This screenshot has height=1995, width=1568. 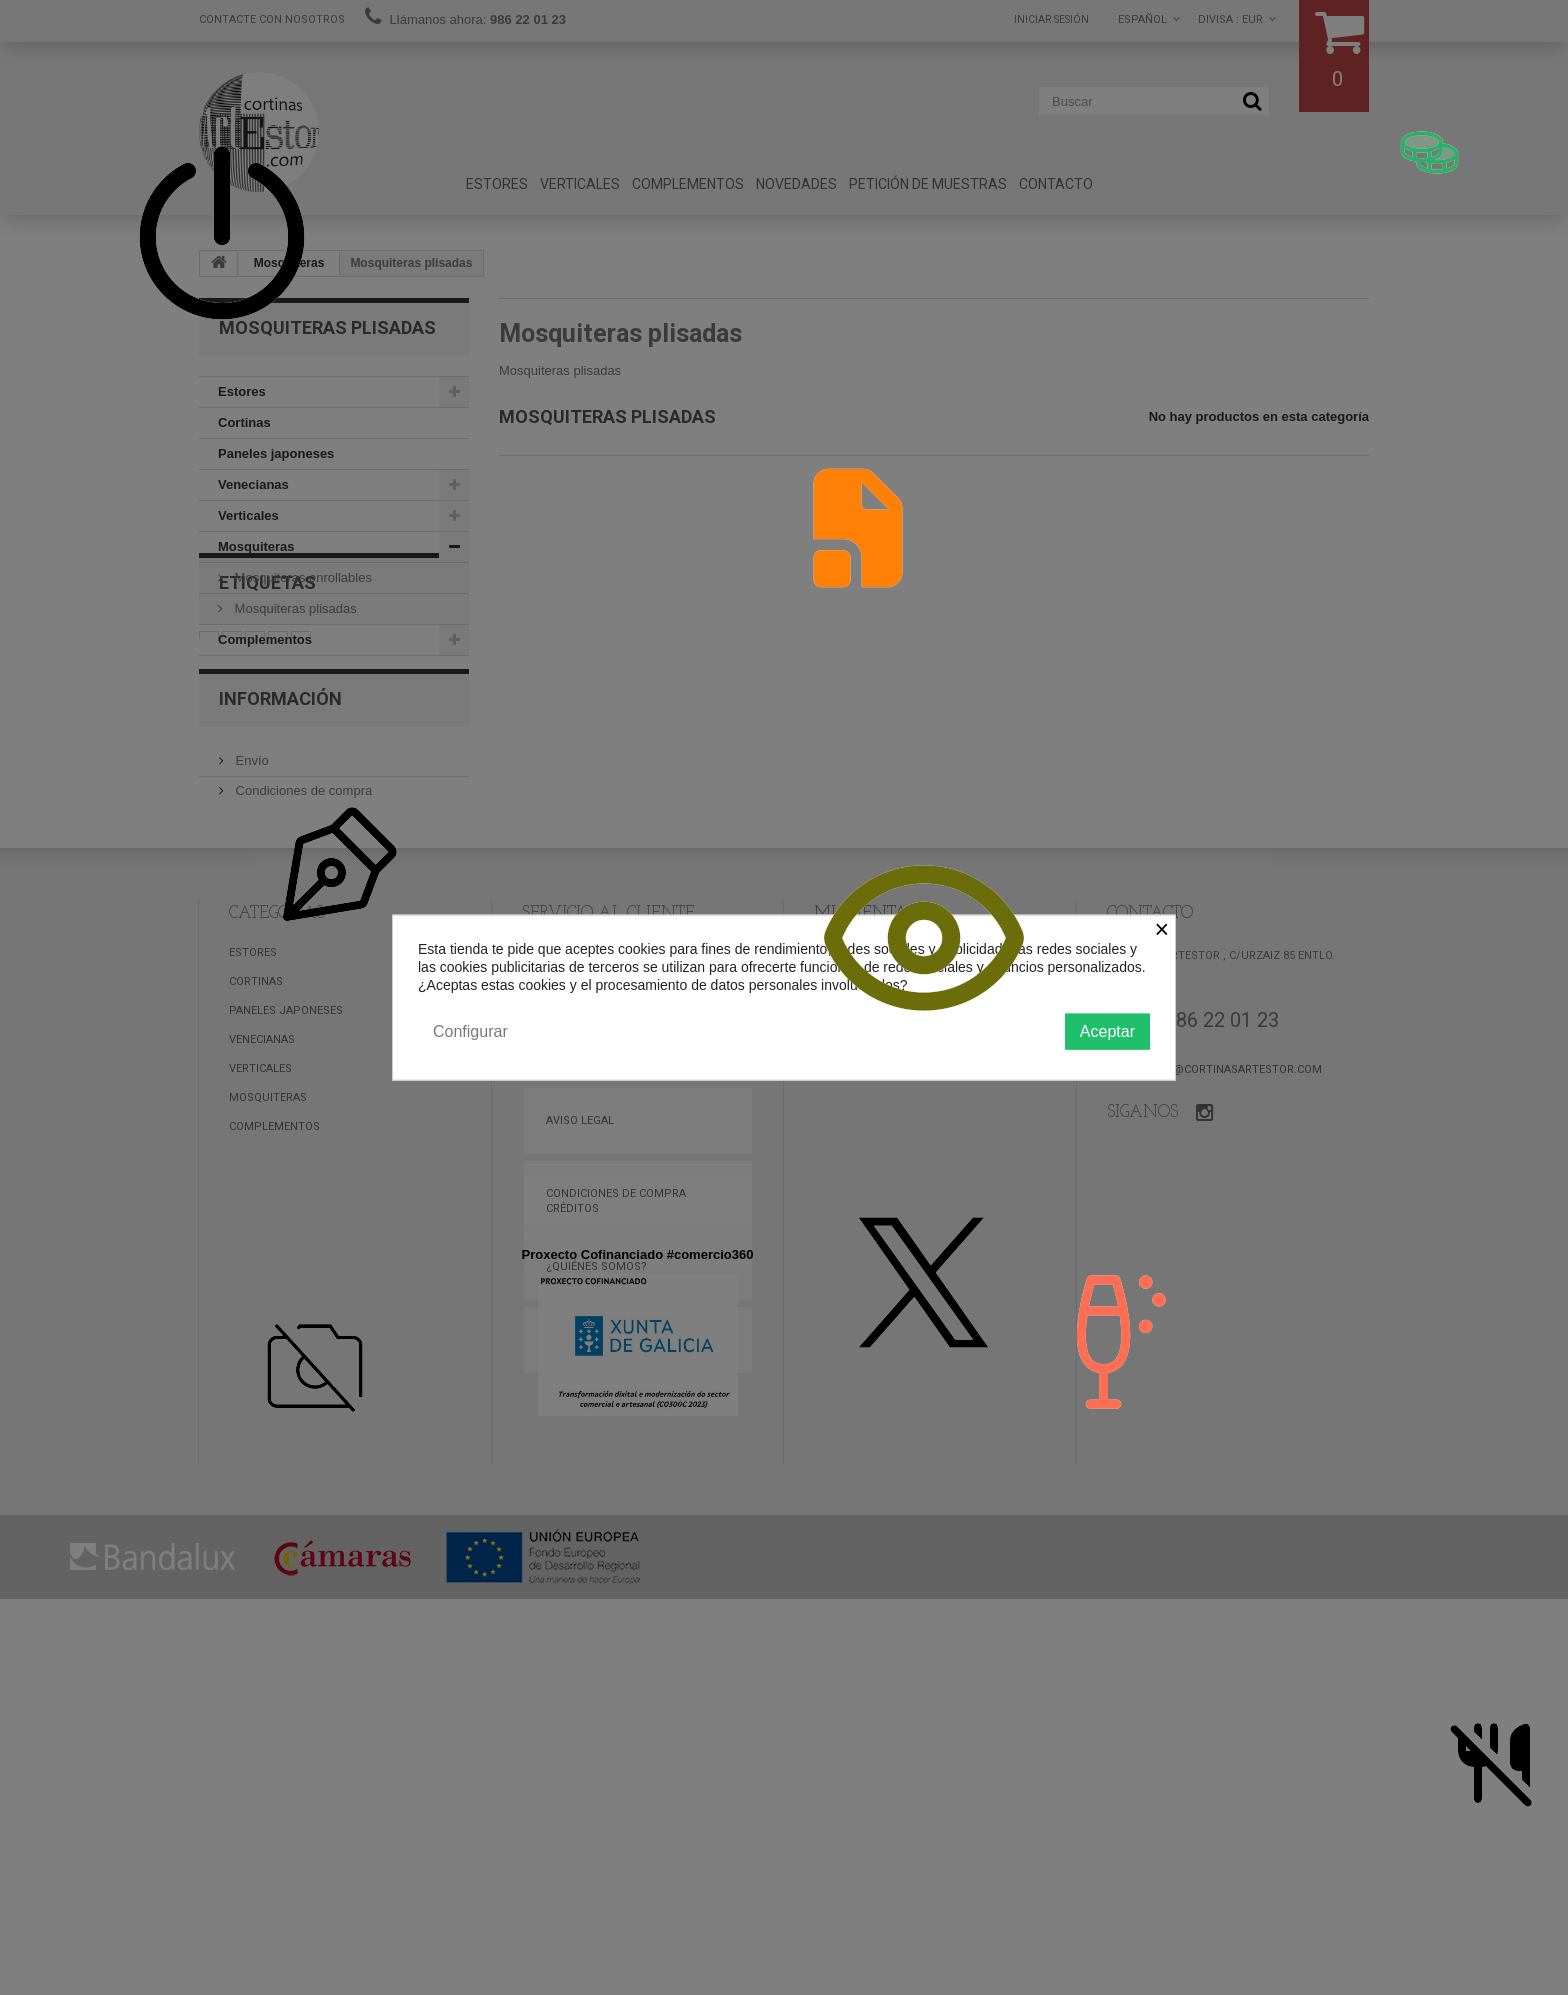 I want to click on view or preview content, so click(x=924, y=938).